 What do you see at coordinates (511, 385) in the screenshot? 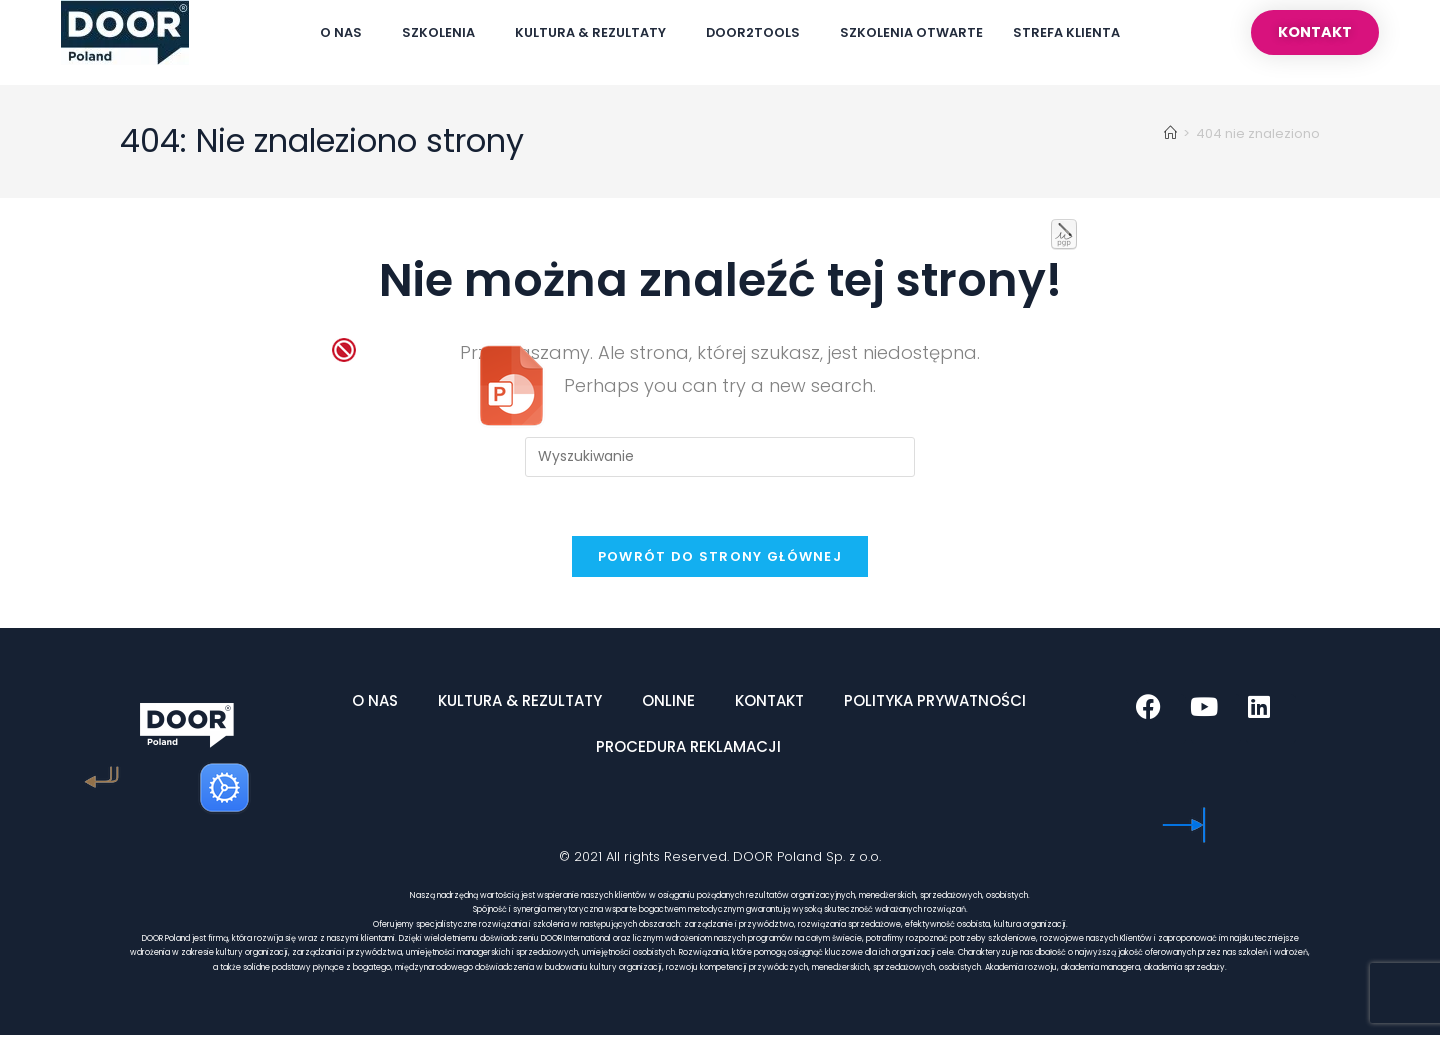
I see `a microsoft powerpoint file` at bounding box center [511, 385].